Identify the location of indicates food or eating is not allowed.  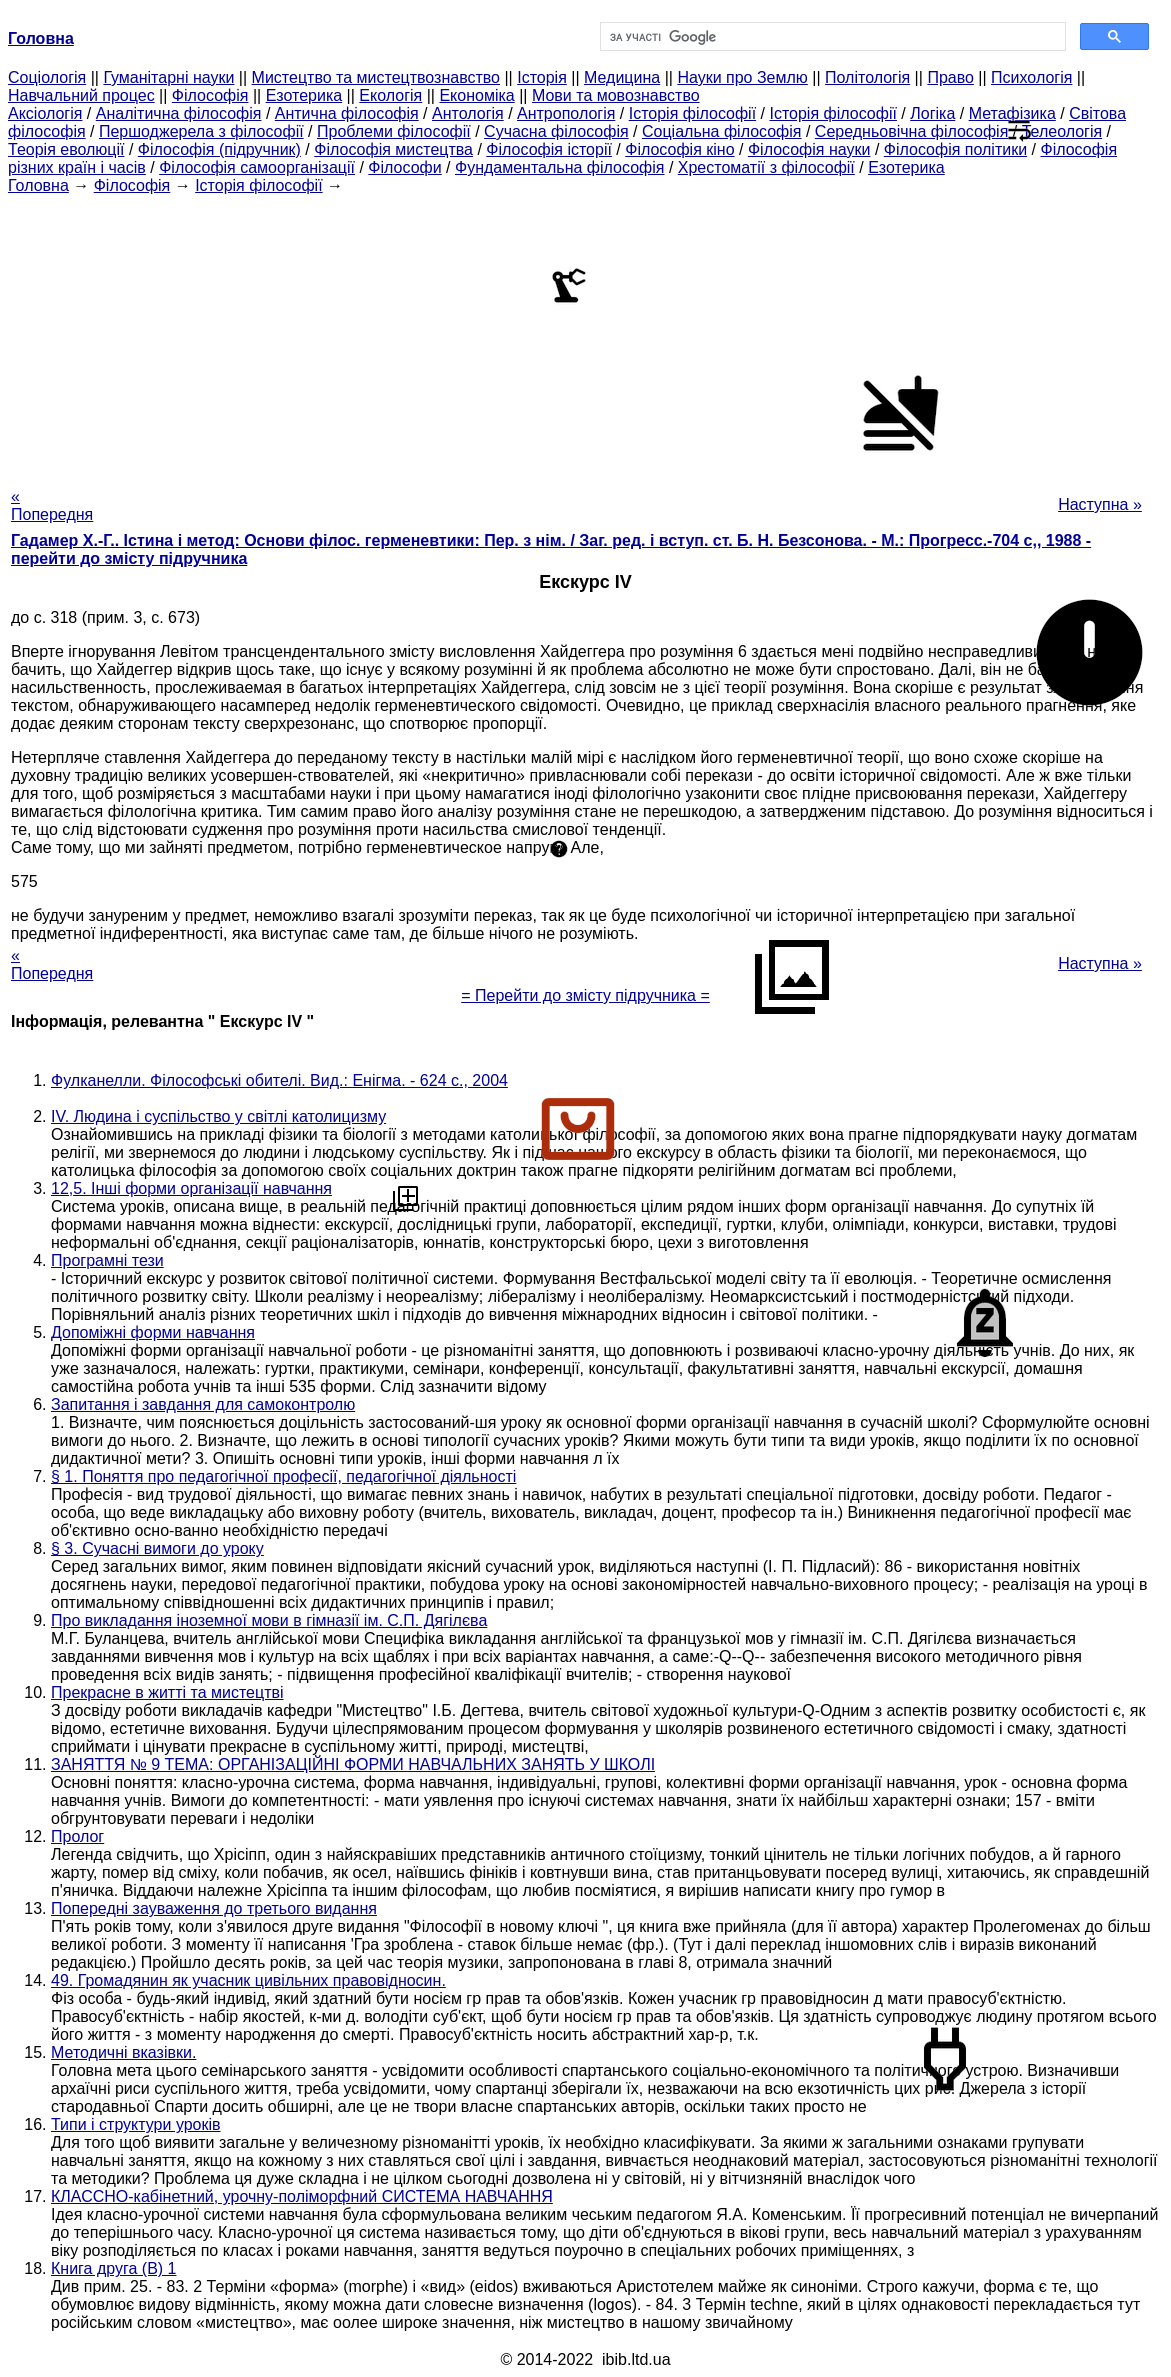
(901, 413).